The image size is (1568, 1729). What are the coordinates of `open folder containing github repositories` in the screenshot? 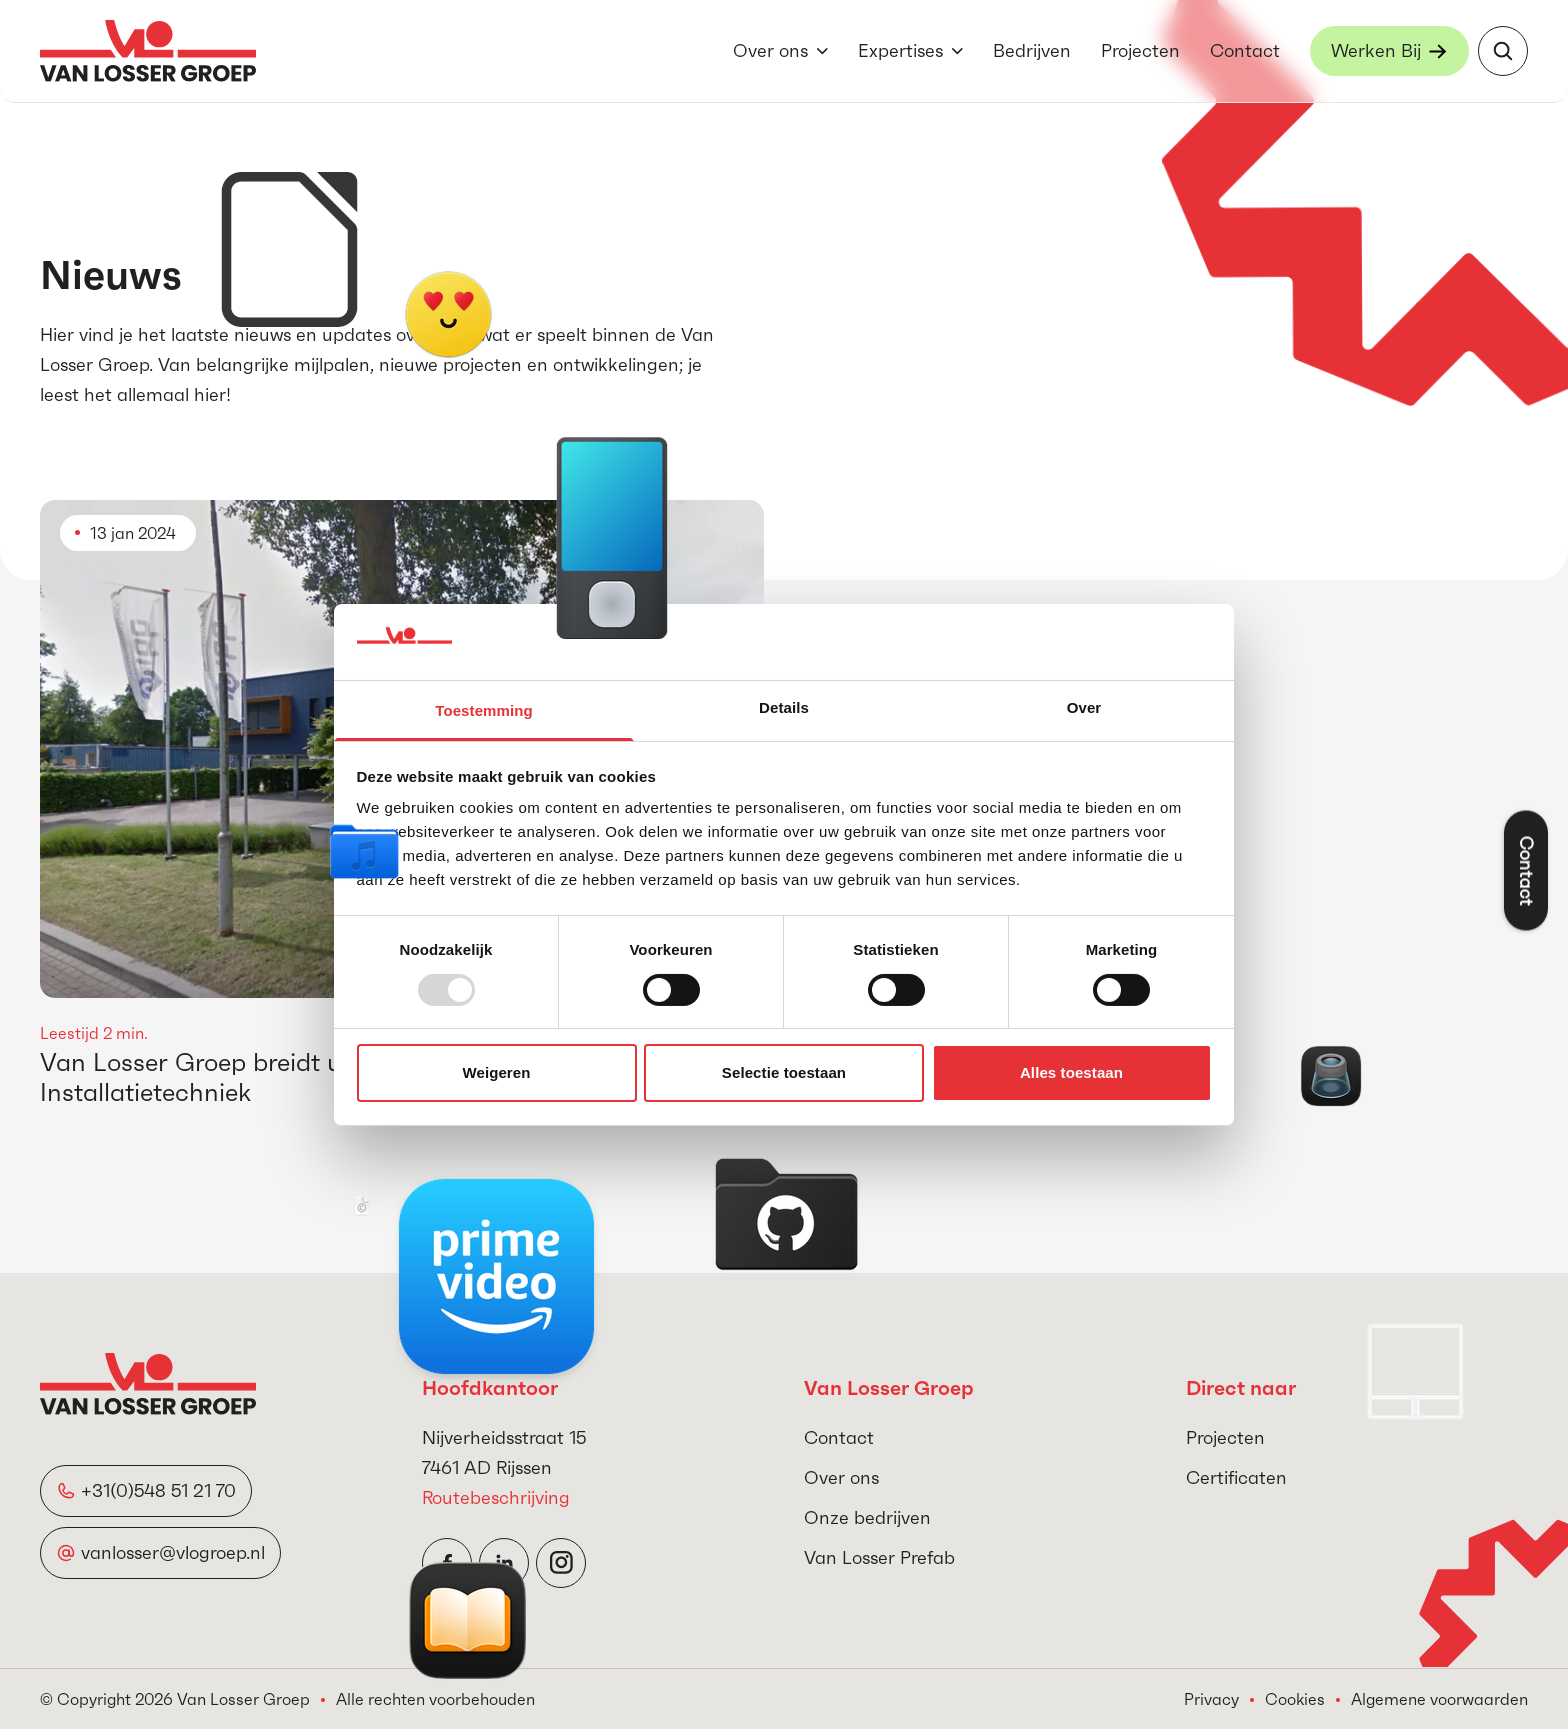 It's located at (786, 1218).